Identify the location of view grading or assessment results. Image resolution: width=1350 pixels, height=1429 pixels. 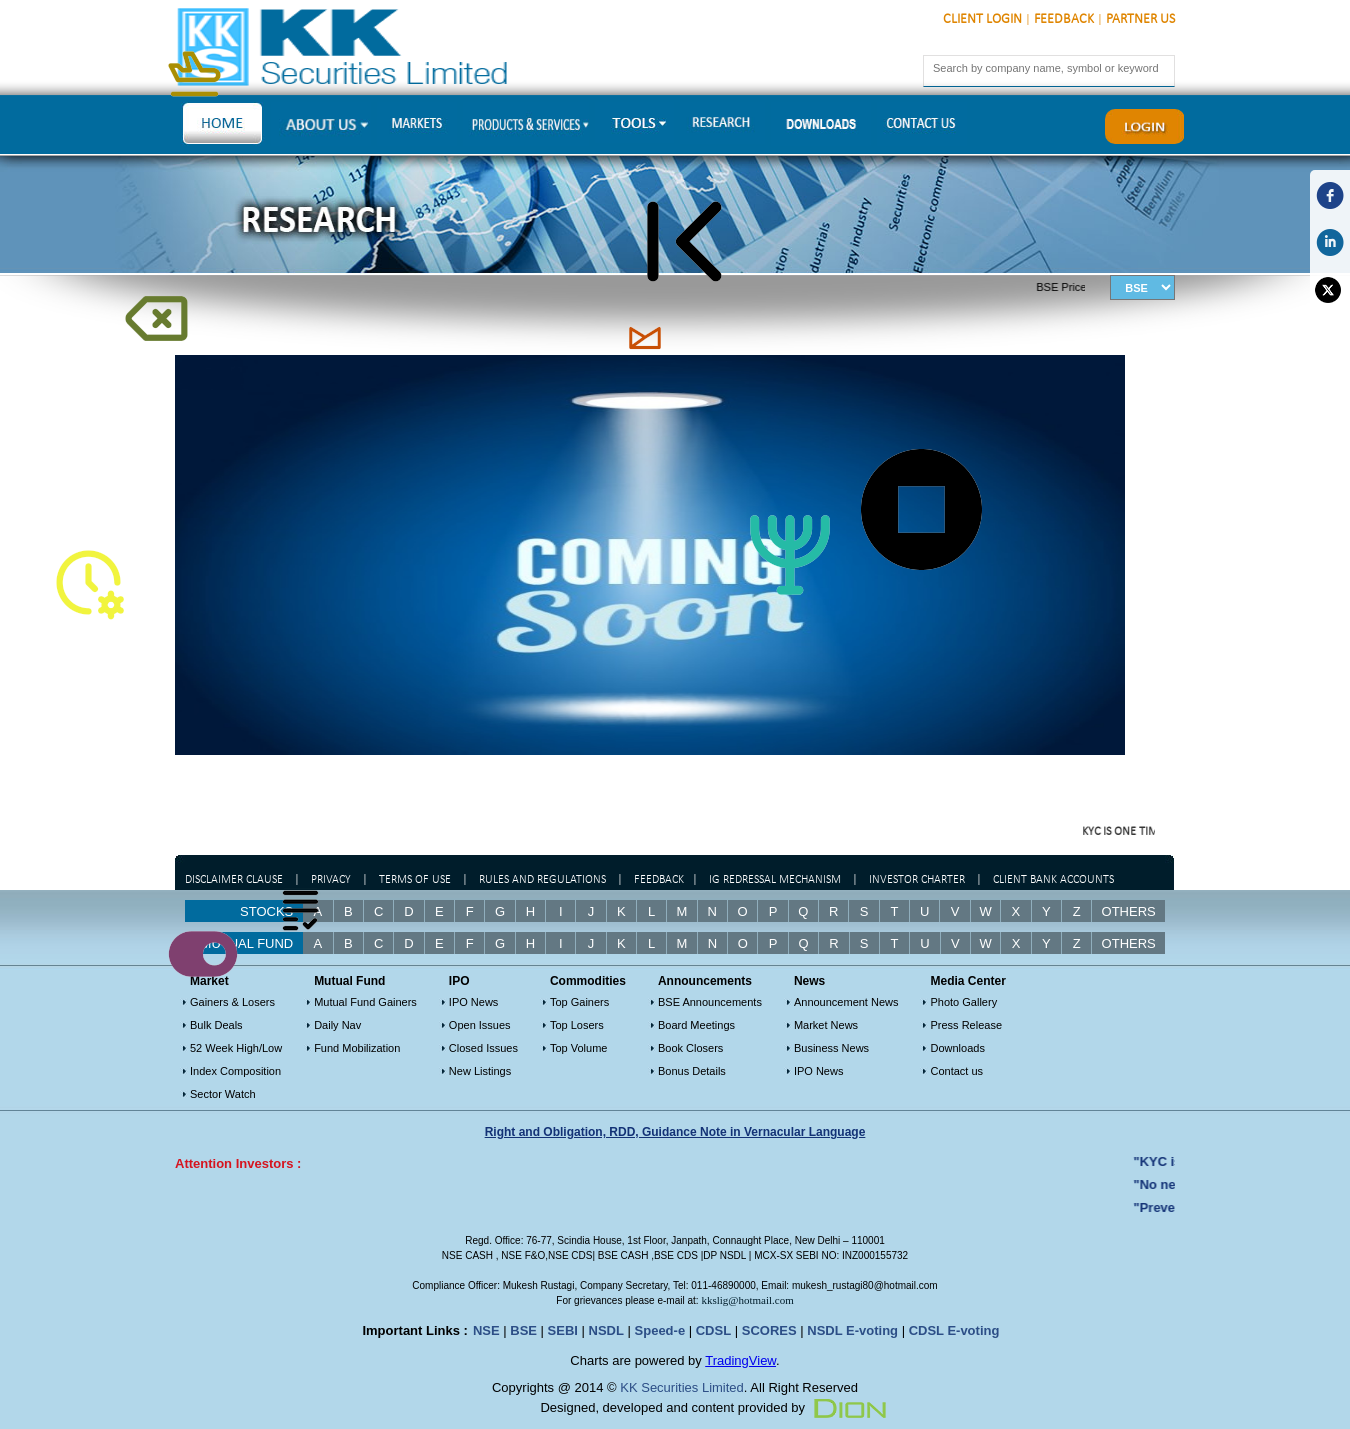
(300, 910).